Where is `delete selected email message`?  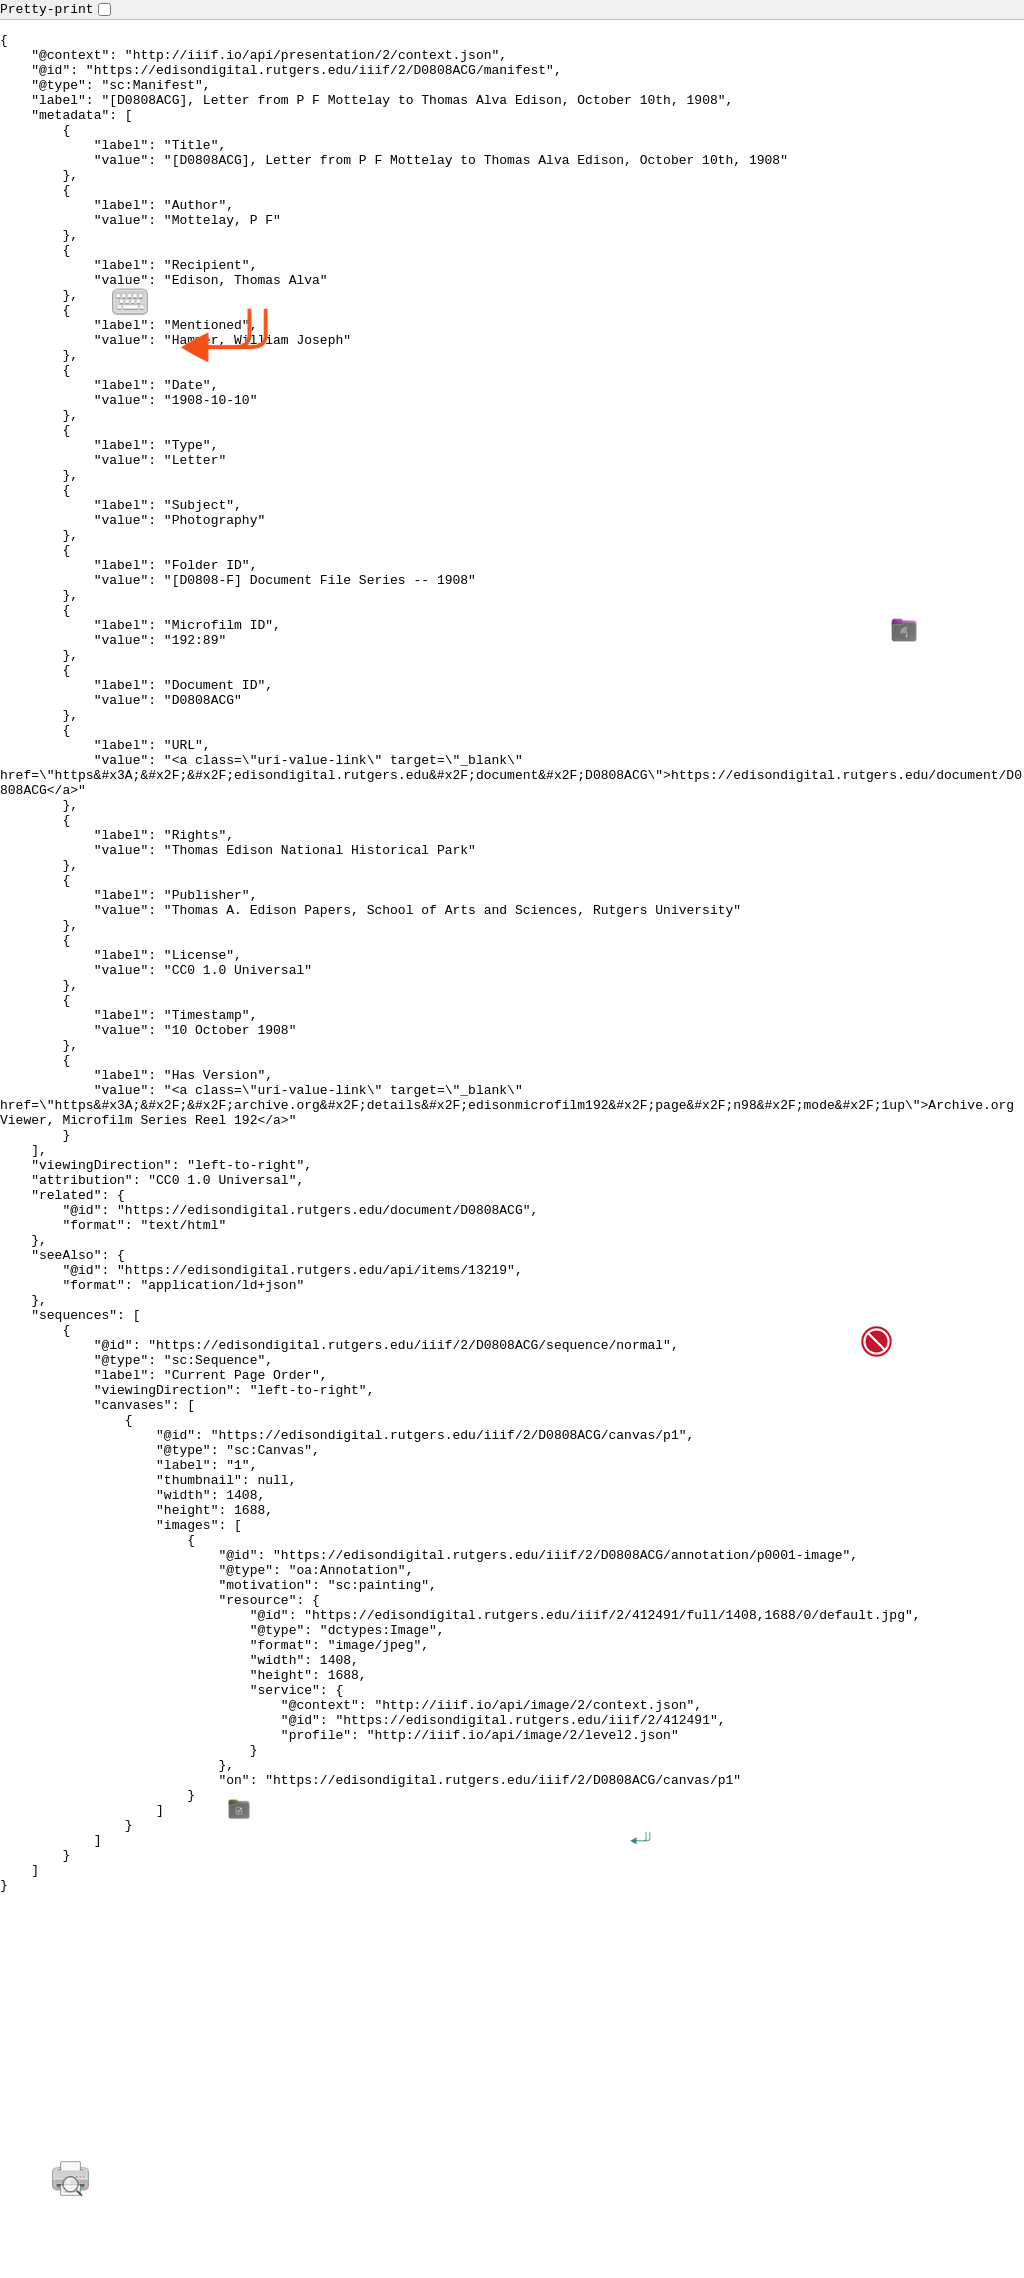 delete selected email message is located at coordinates (876, 1341).